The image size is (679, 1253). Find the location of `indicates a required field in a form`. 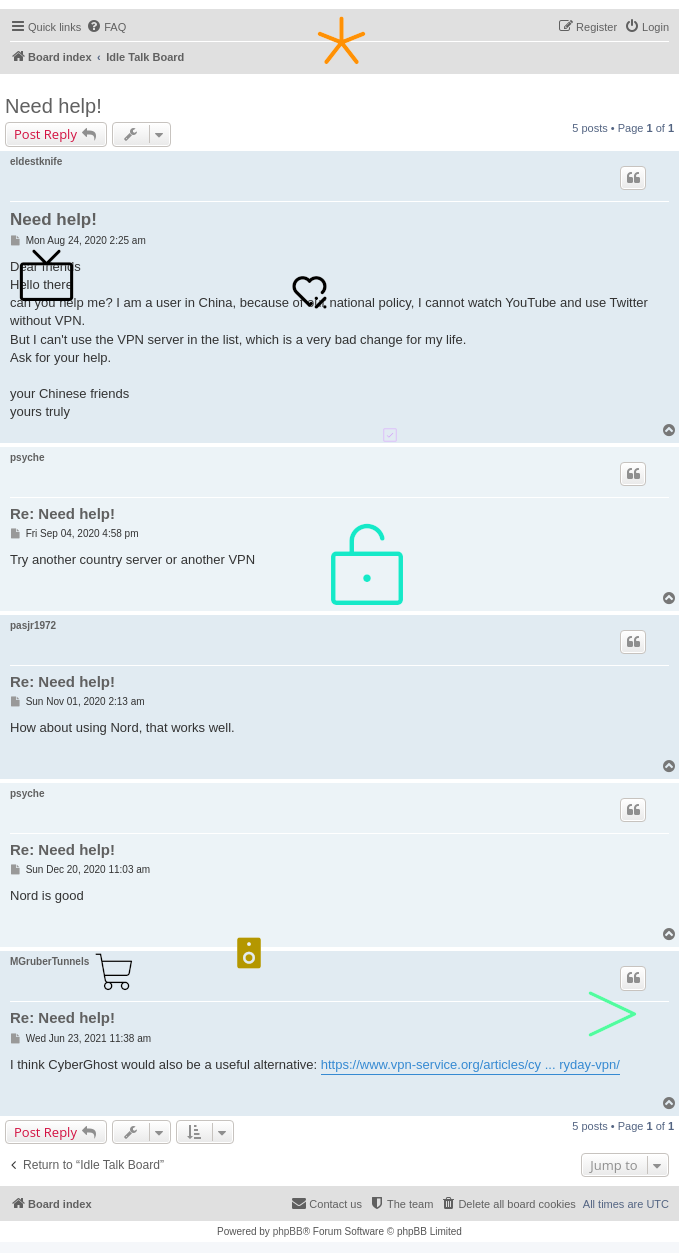

indicates a required field in a form is located at coordinates (341, 42).